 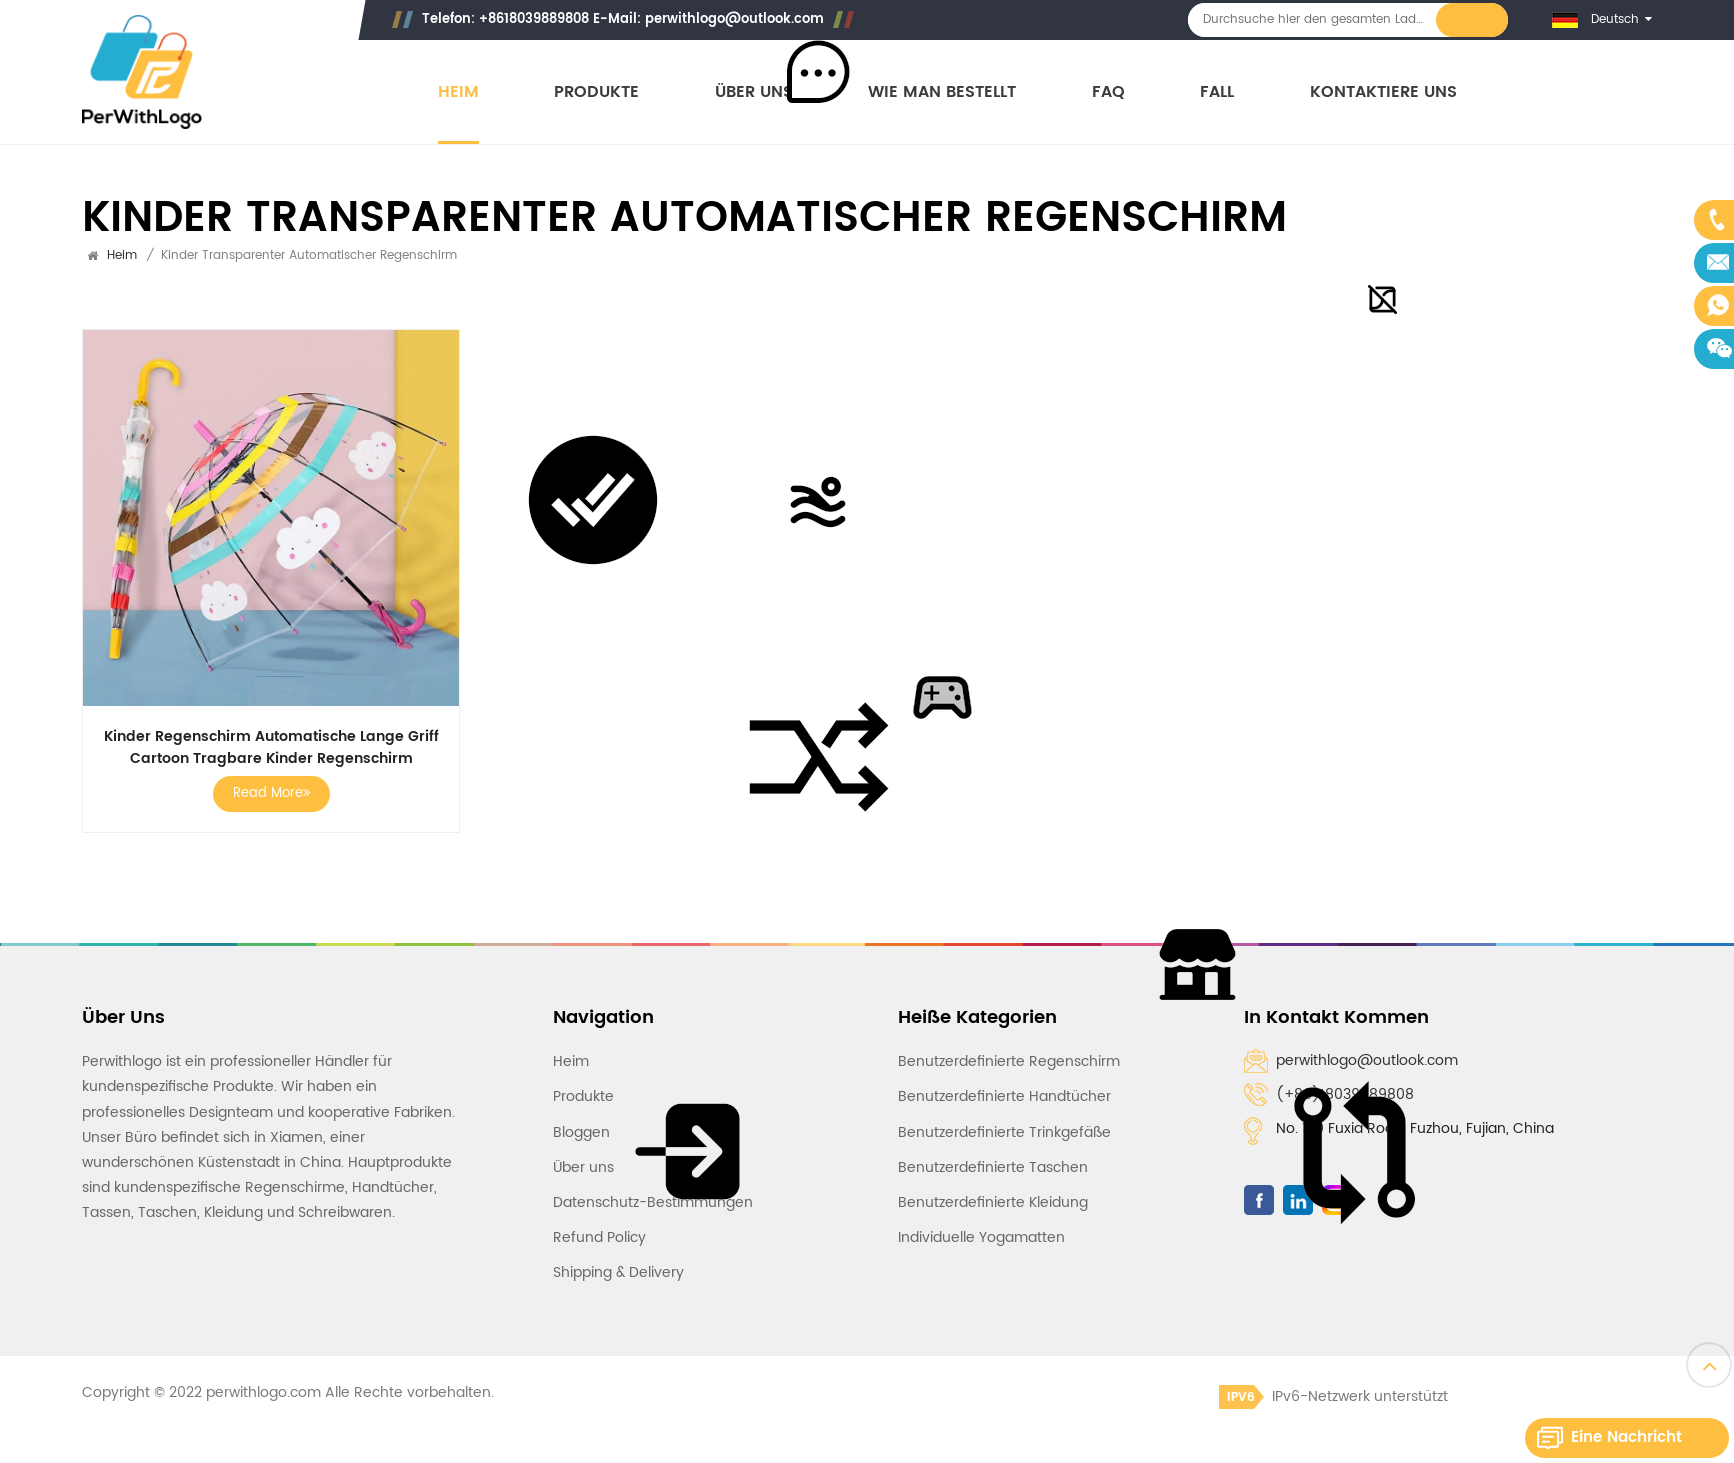 I want to click on disable contrast adjustment, so click(x=1382, y=299).